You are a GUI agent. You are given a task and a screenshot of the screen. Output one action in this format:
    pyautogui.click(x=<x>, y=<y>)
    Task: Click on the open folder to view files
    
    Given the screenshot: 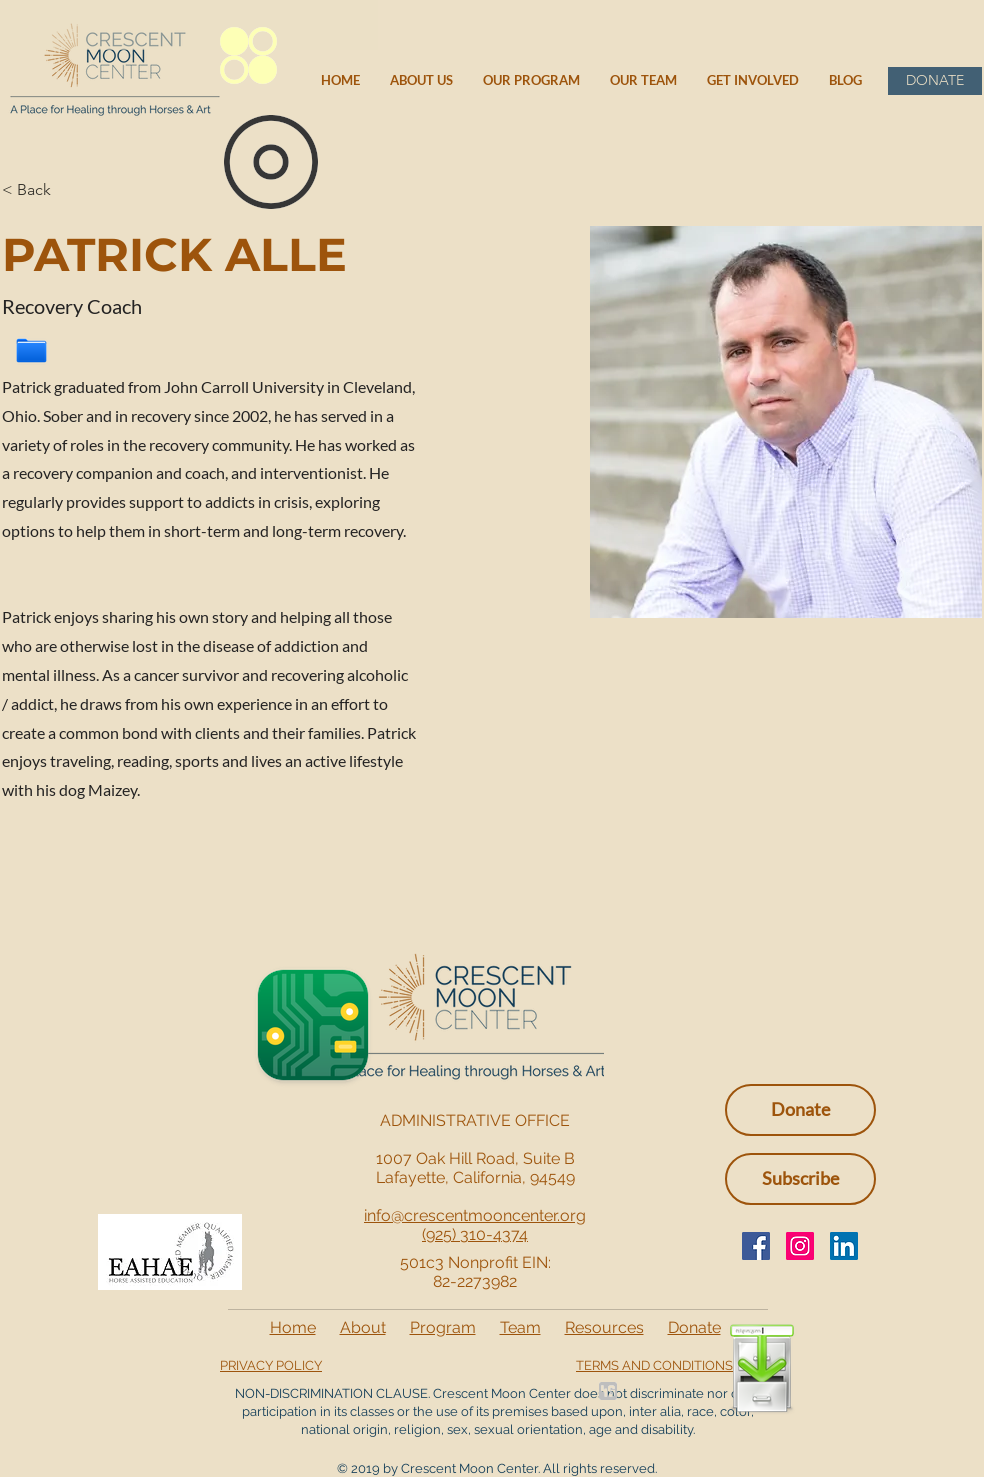 What is the action you would take?
    pyautogui.click(x=31, y=350)
    